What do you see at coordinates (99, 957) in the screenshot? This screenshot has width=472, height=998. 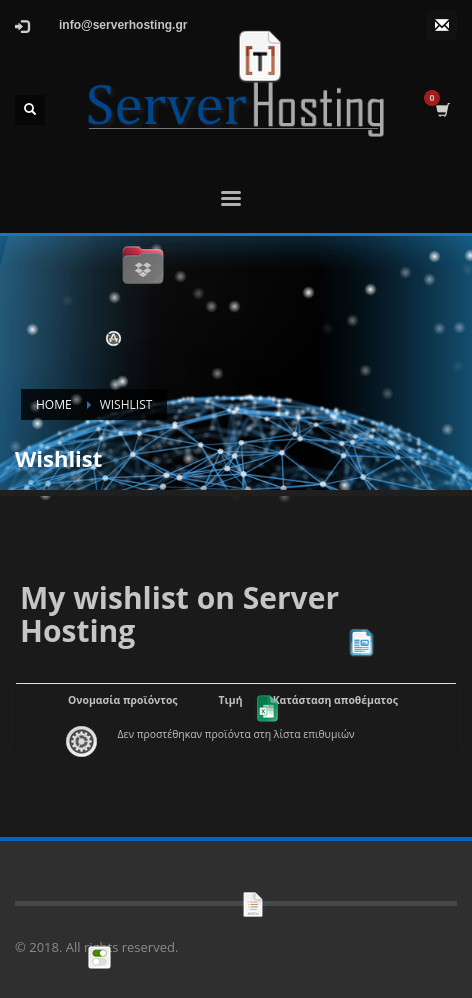 I see `open desktop preferences or settings` at bounding box center [99, 957].